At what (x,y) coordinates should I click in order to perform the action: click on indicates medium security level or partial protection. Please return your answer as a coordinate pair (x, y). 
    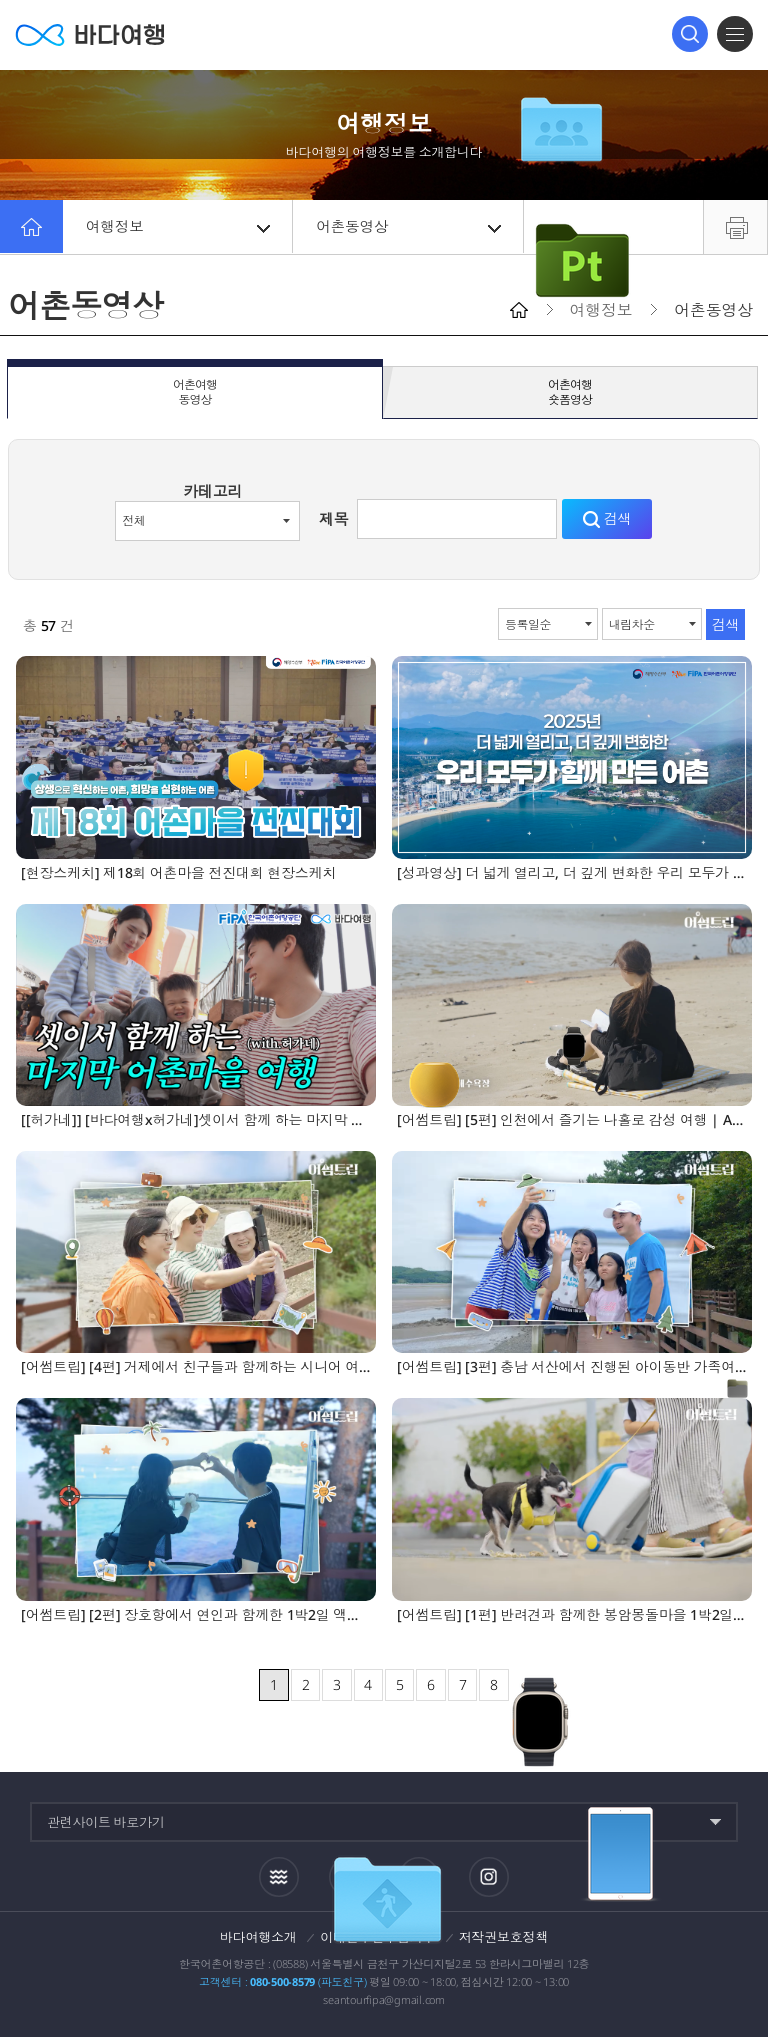
    Looking at the image, I should click on (246, 772).